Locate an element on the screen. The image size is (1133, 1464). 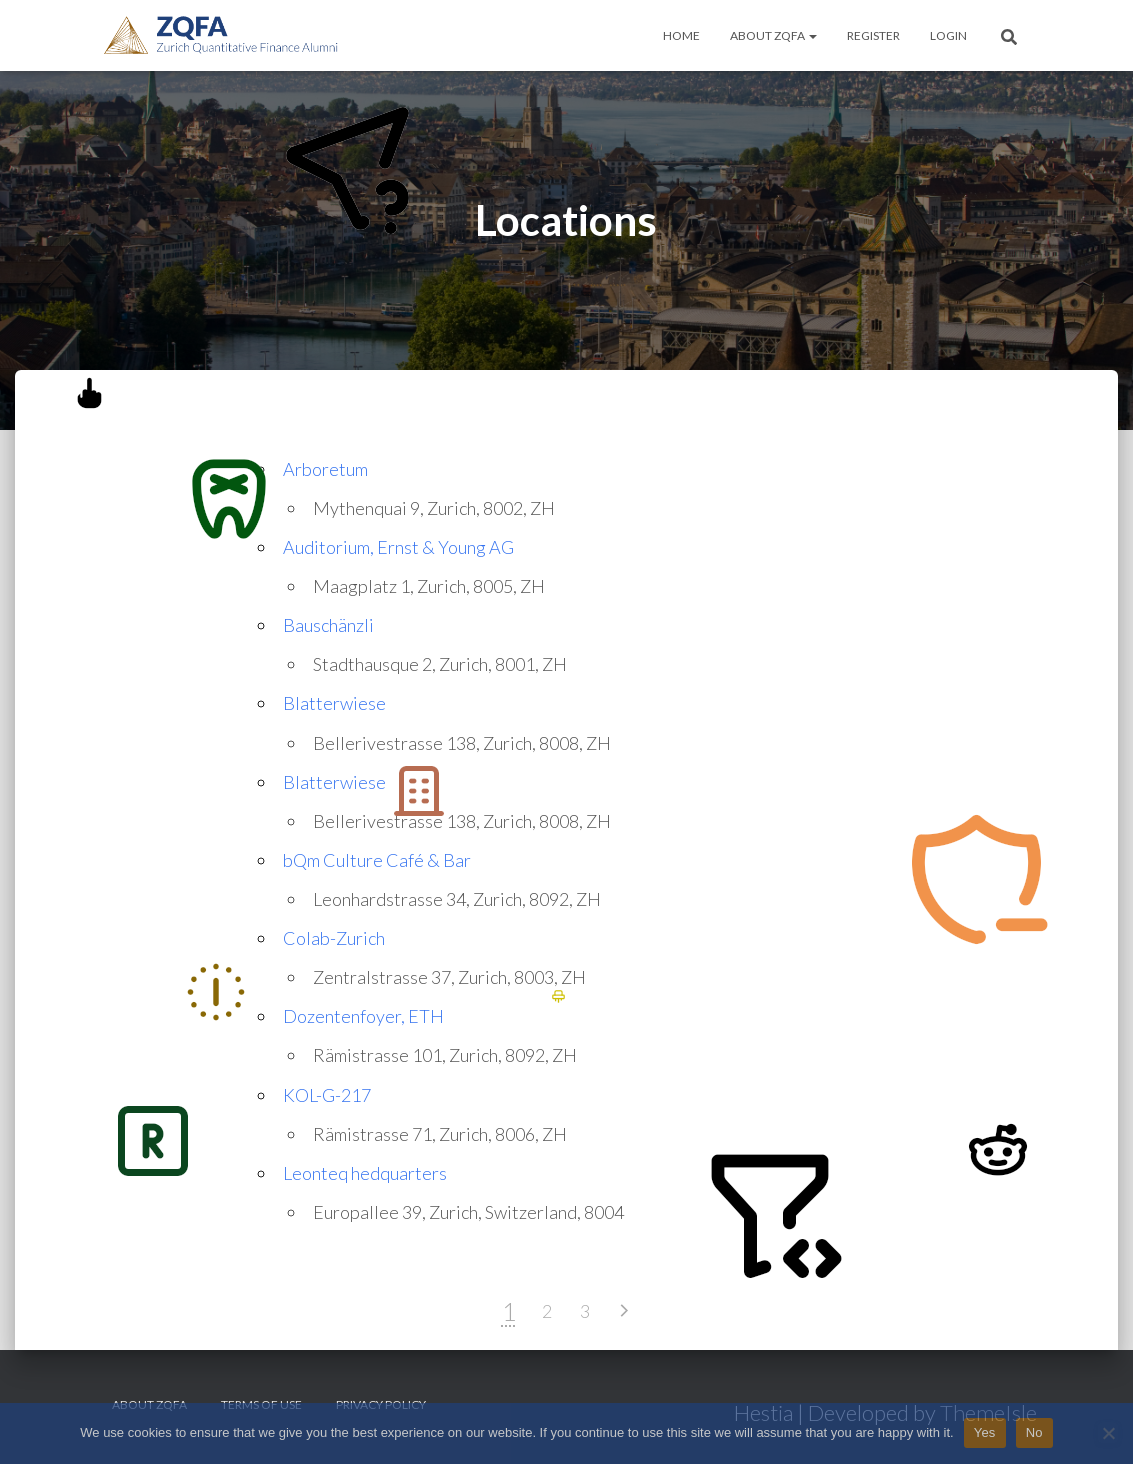
open the Reddit app is located at coordinates (998, 1152).